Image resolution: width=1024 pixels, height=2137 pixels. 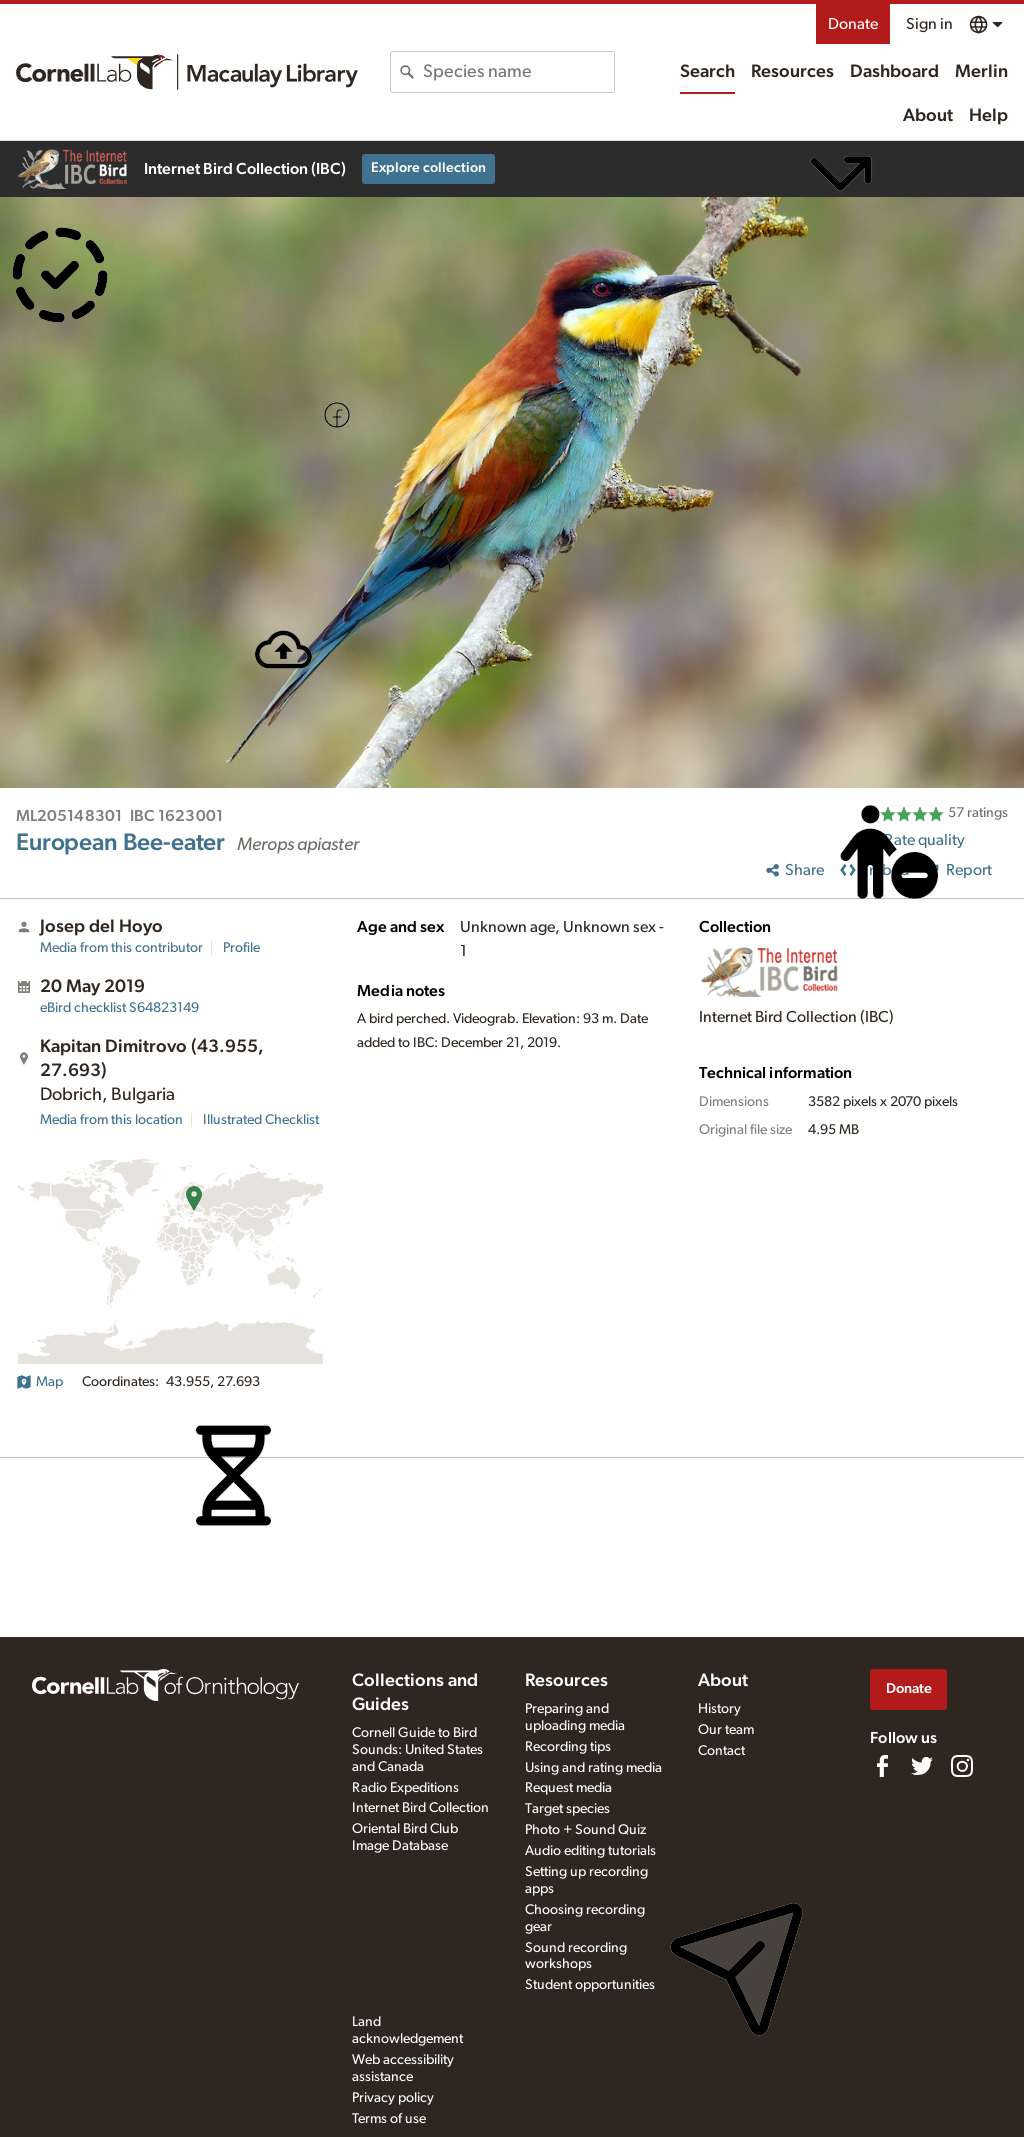 I want to click on open facebook app, so click(x=337, y=415).